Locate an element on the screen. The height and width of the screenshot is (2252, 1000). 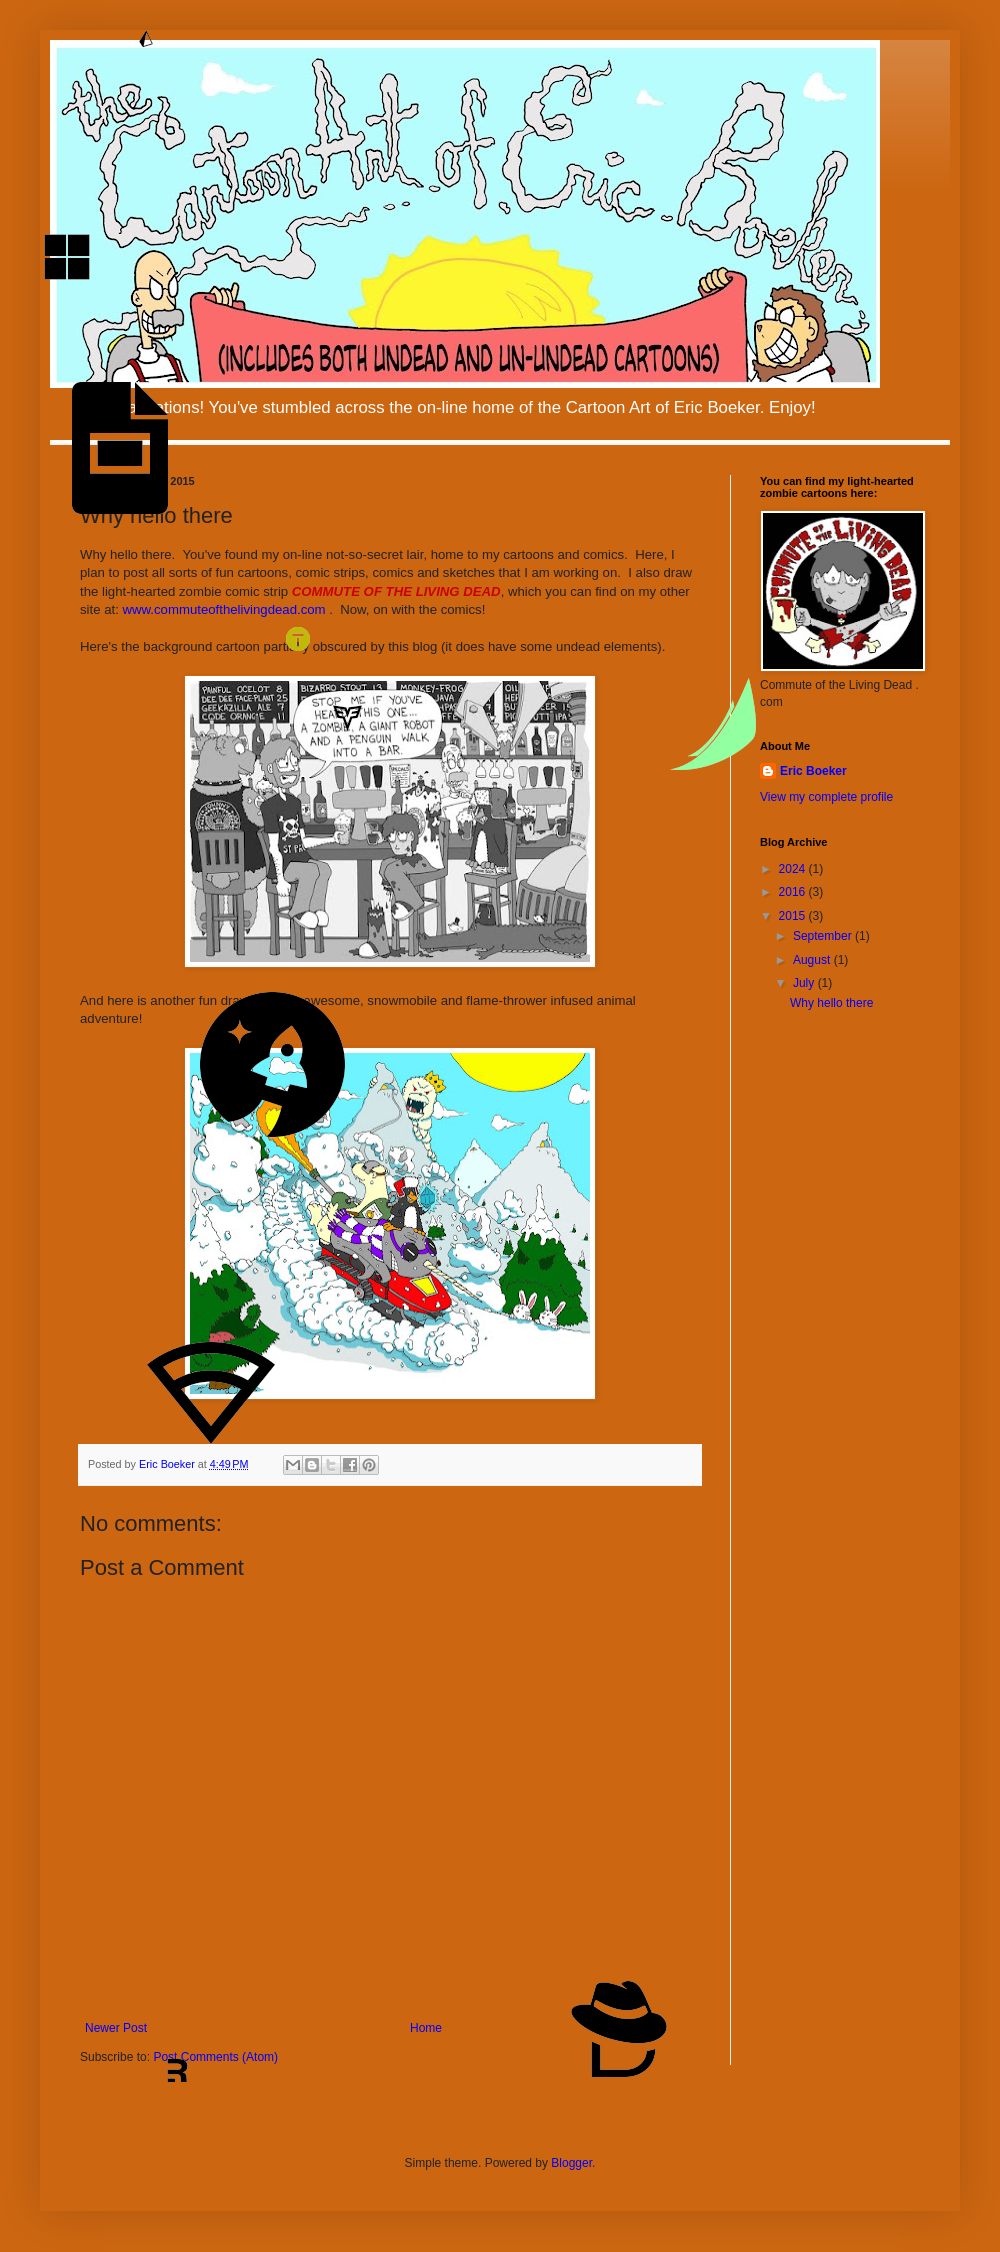
open Prisma ORM documentation or dashboard is located at coordinates (146, 39).